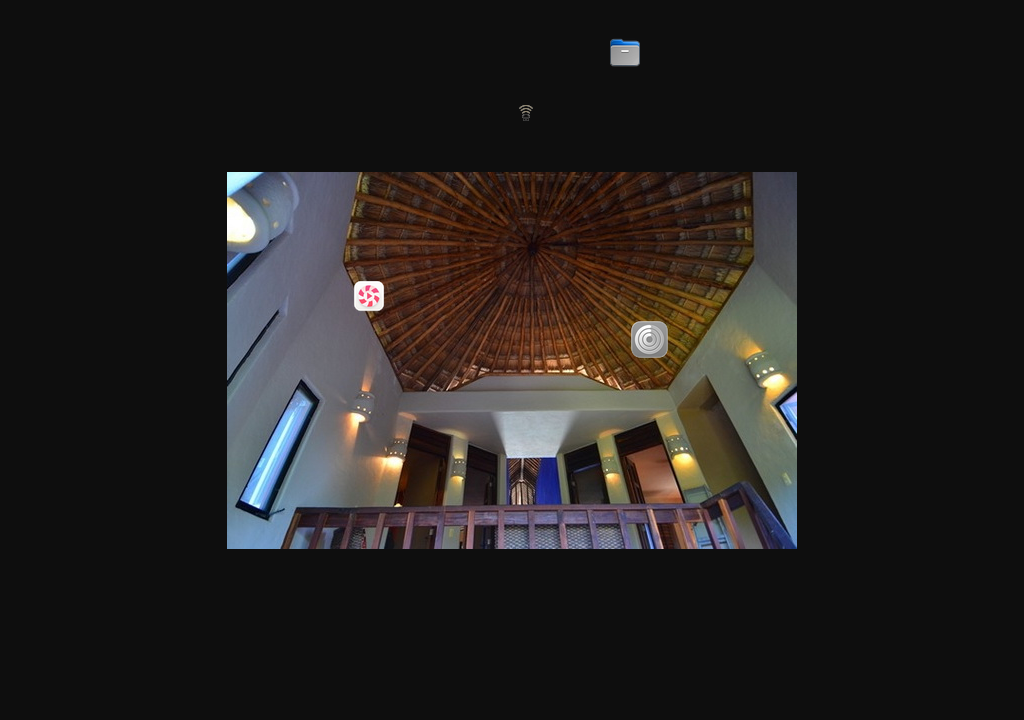  Describe the element at coordinates (369, 296) in the screenshot. I see `open lollypop music player` at that location.